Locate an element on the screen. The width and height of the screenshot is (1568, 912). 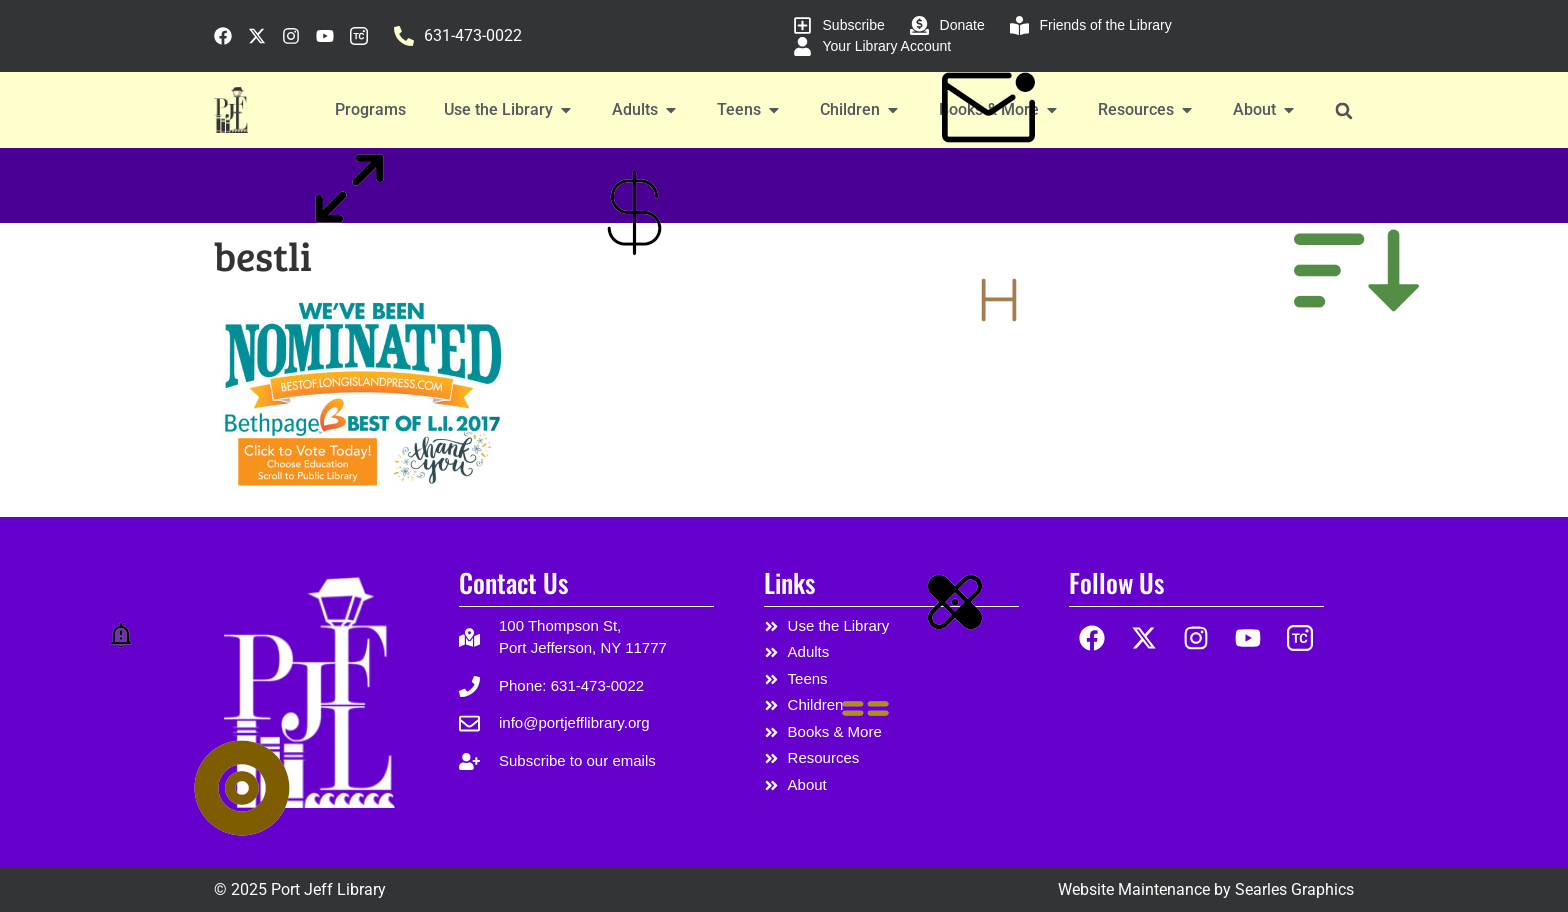
indicates unread messages or notifications is located at coordinates (988, 107).